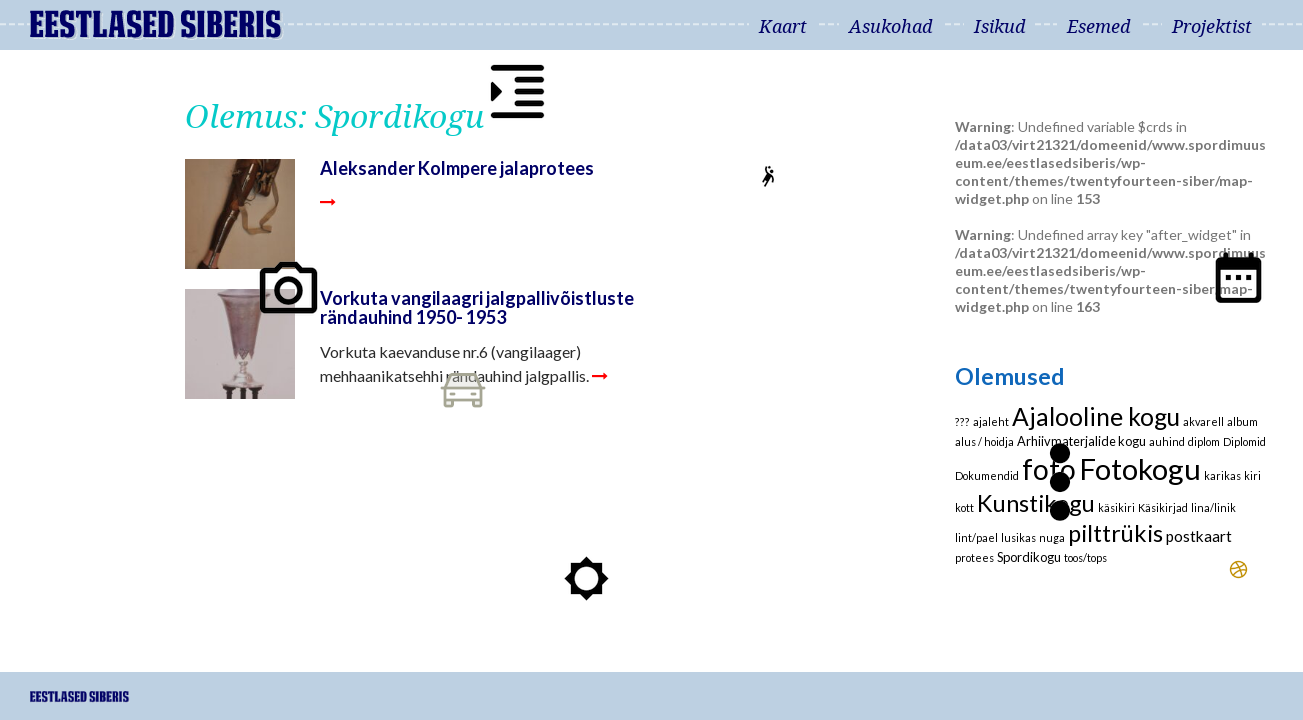 The image size is (1303, 720). I want to click on access handball sports content, so click(768, 176).